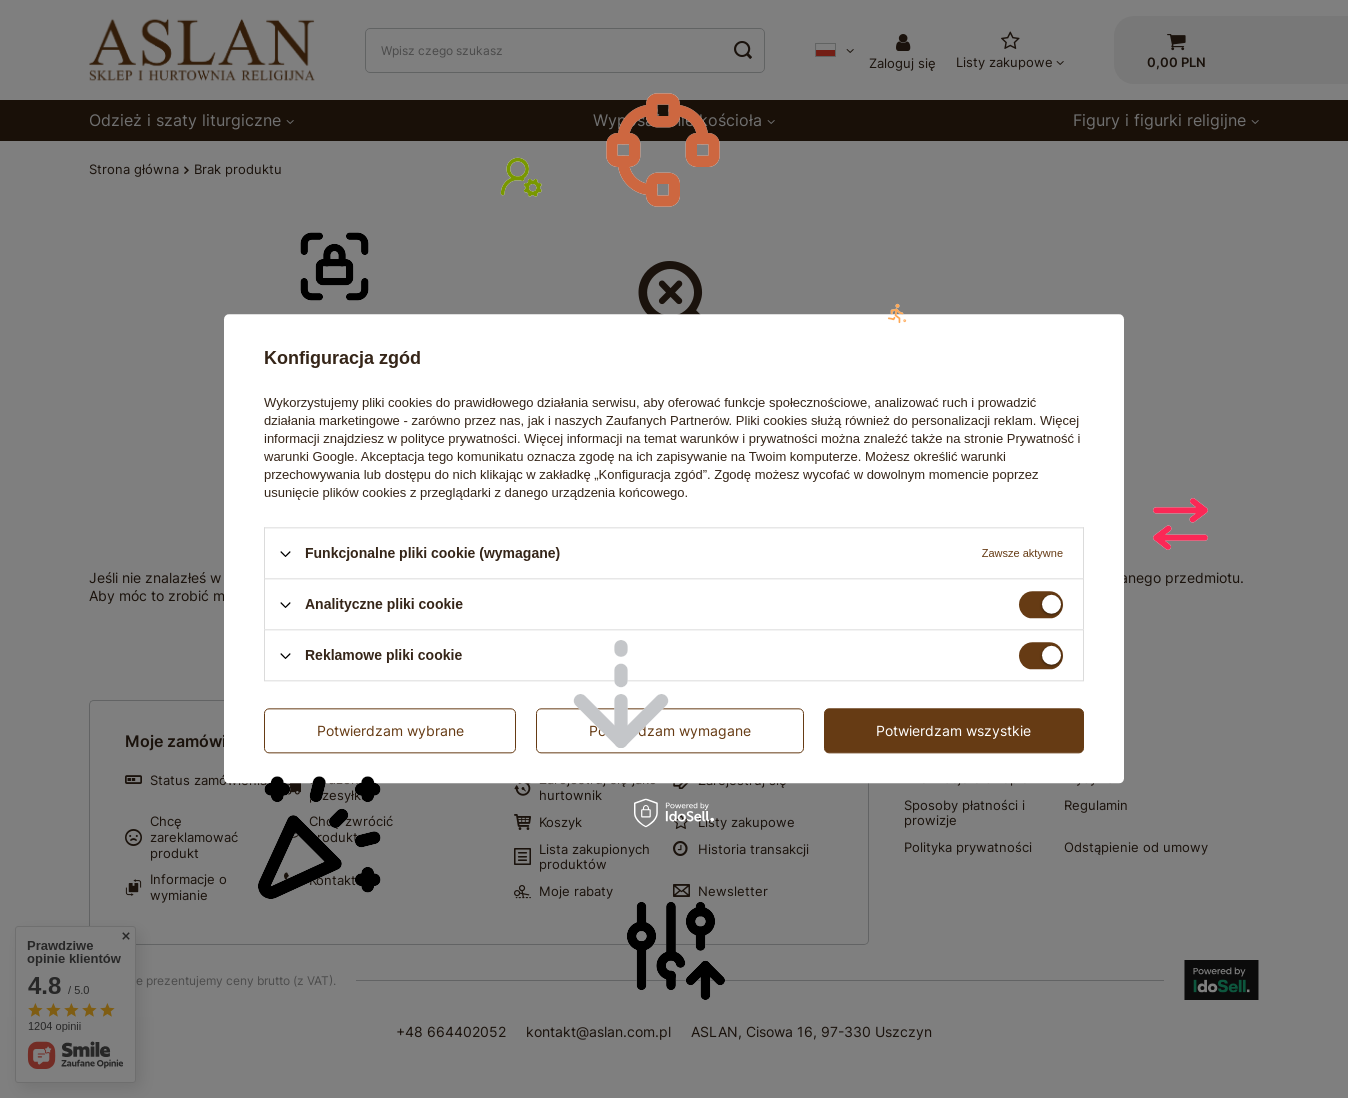 This screenshot has width=1348, height=1098. What do you see at coordinates (521, 176) in the screenshot?
I see `access user account settings` at bounding box center [521, 176].